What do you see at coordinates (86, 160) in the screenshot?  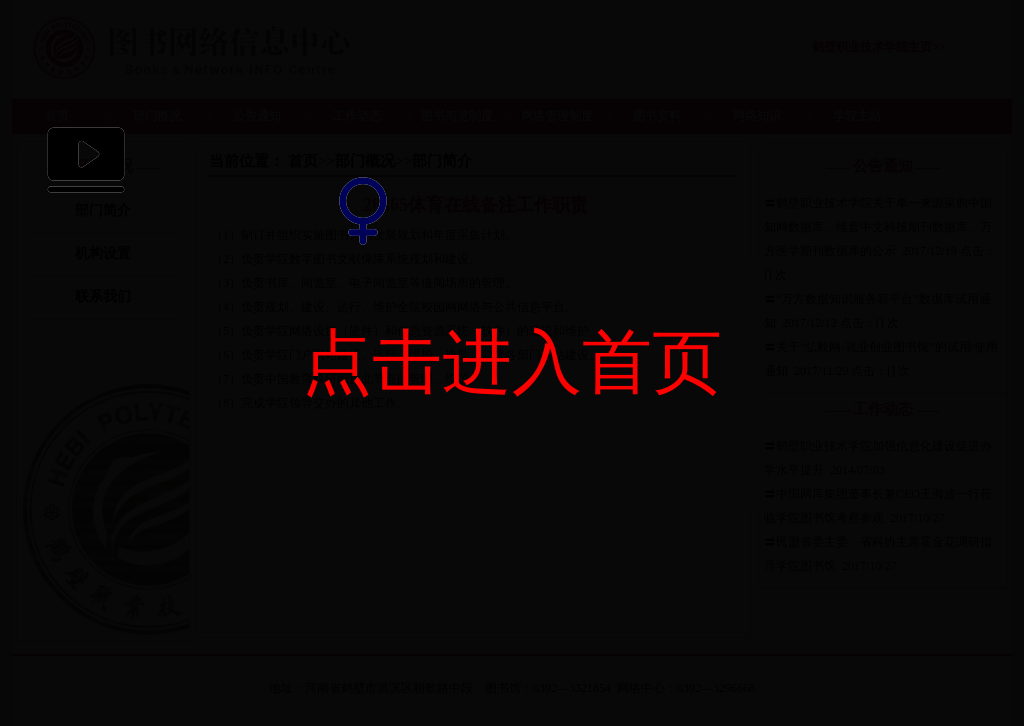 I see `play a video` at bounding box center [86, 160].